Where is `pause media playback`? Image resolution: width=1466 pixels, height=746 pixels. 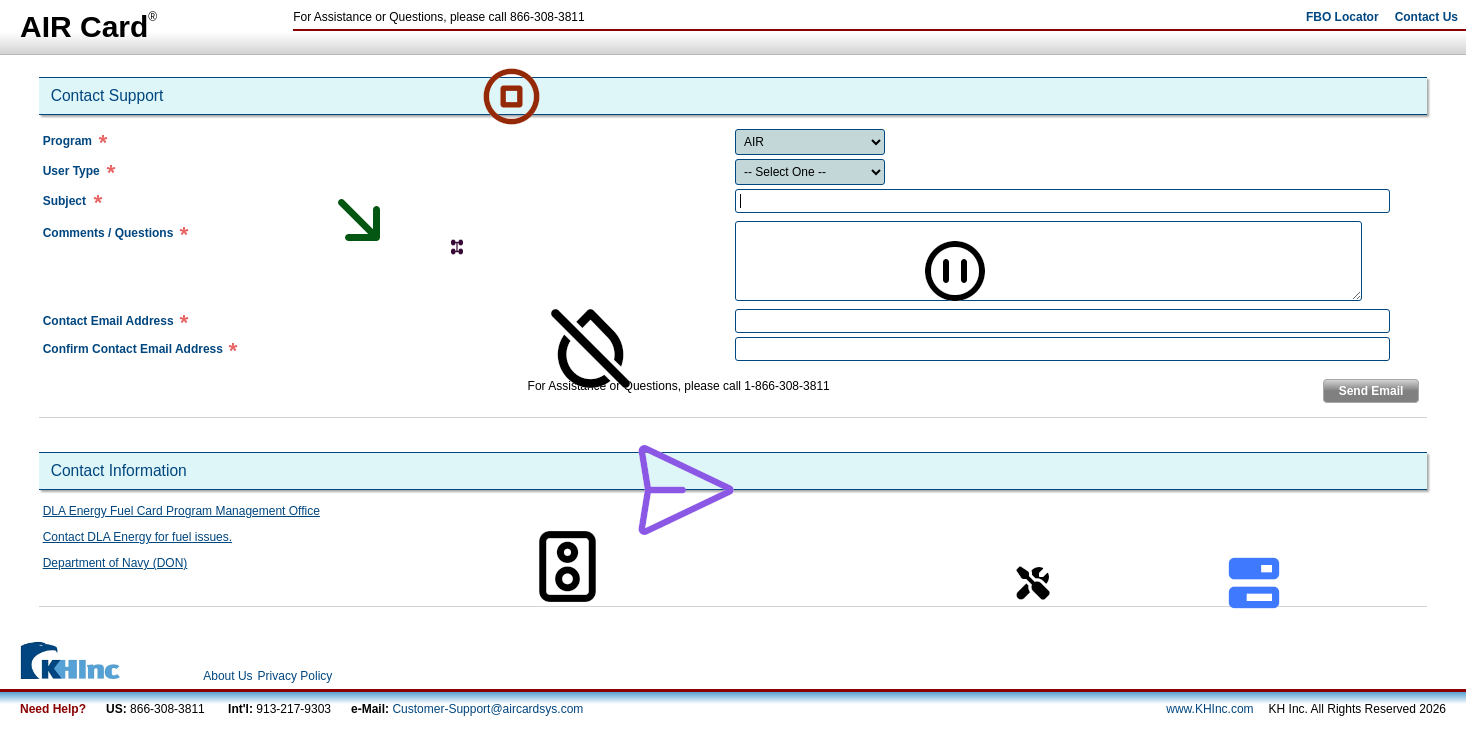
pause media playback is located at coordinates (955, 271).